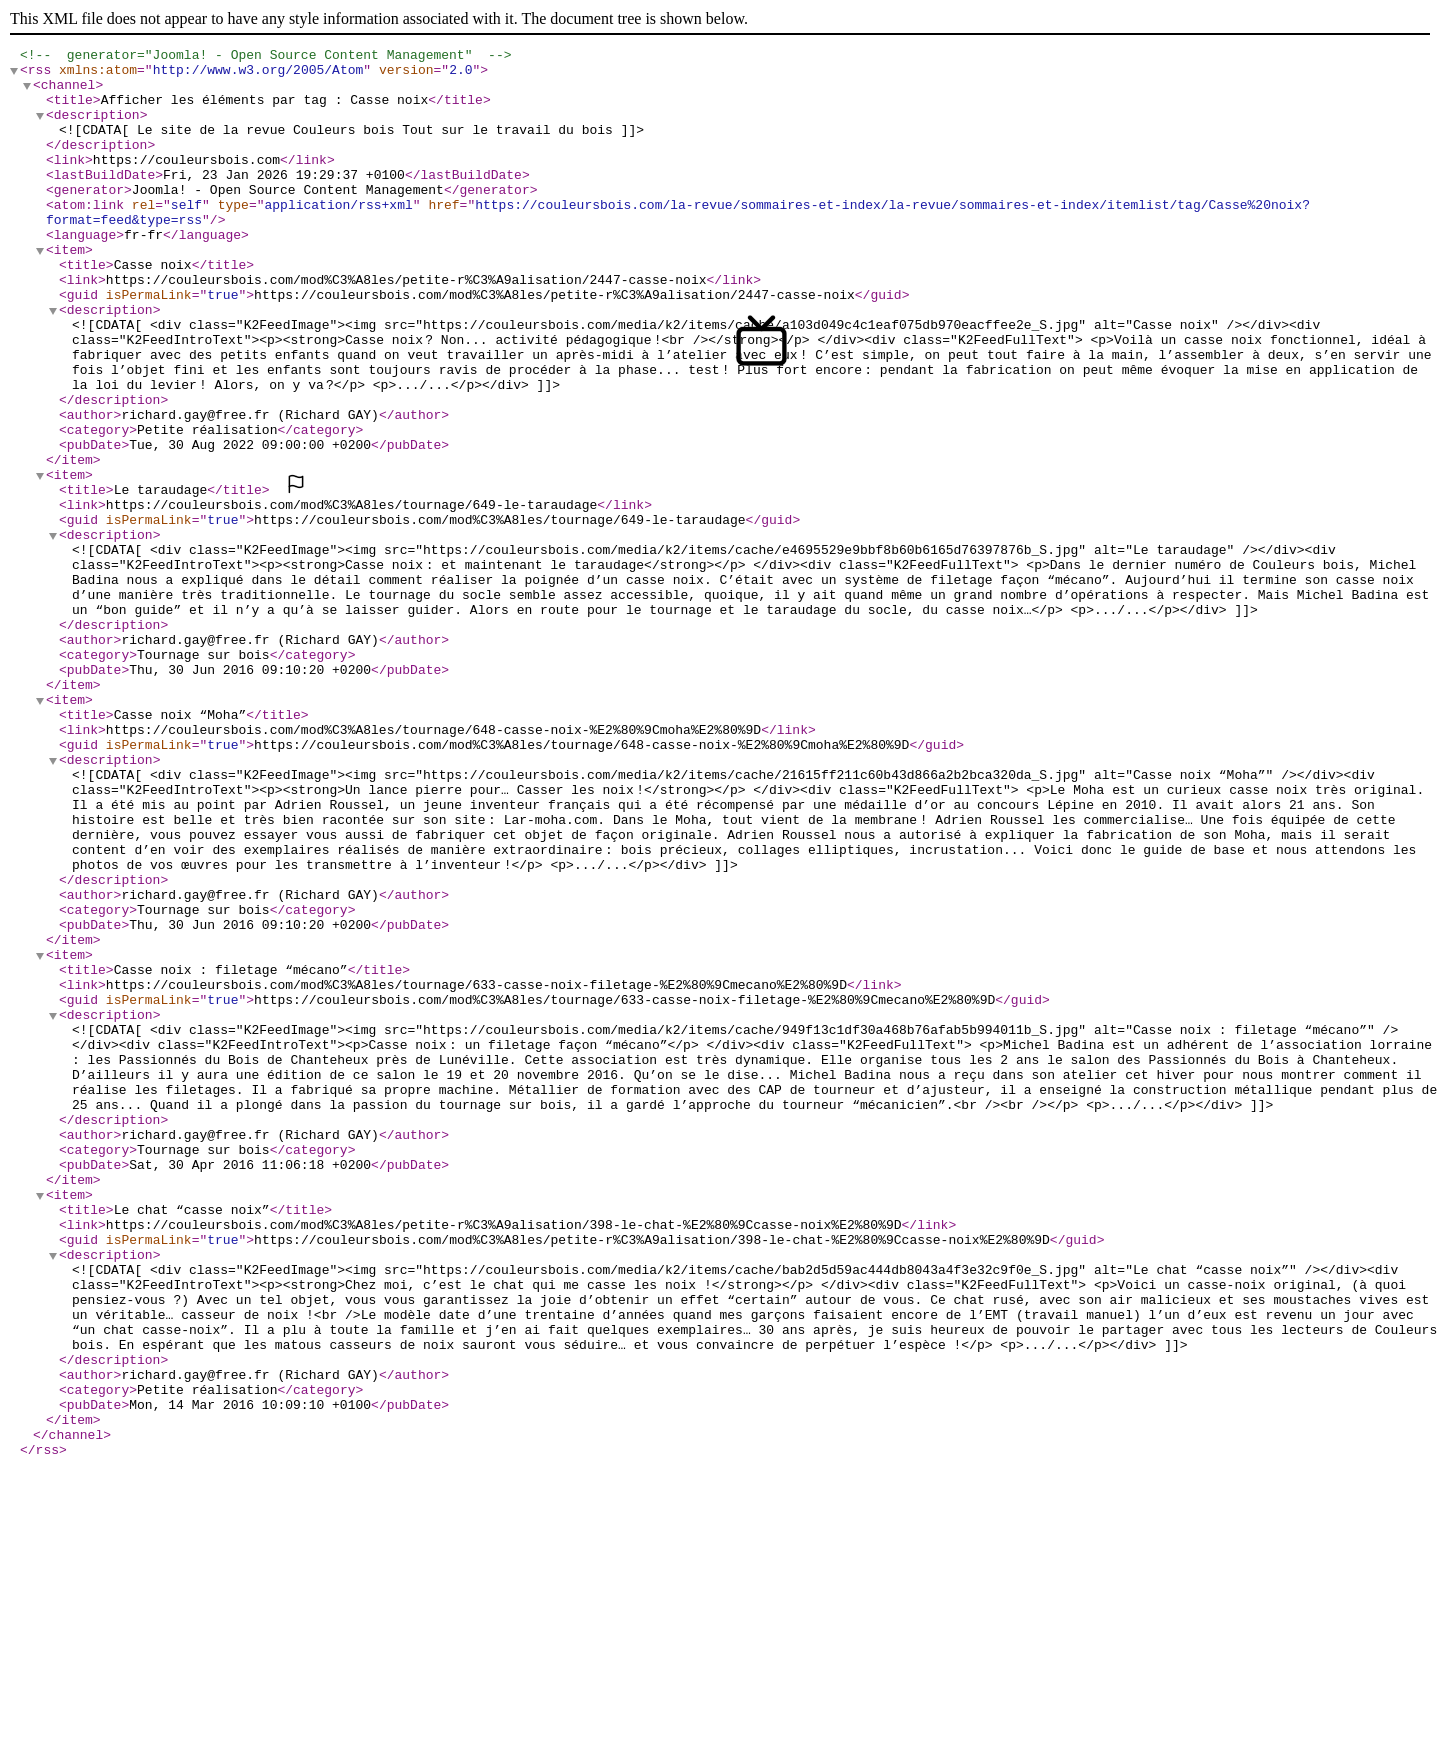 The width and height of the screenshot is (1440, 1740). I want to click on flag or report content, so click(296, 484).